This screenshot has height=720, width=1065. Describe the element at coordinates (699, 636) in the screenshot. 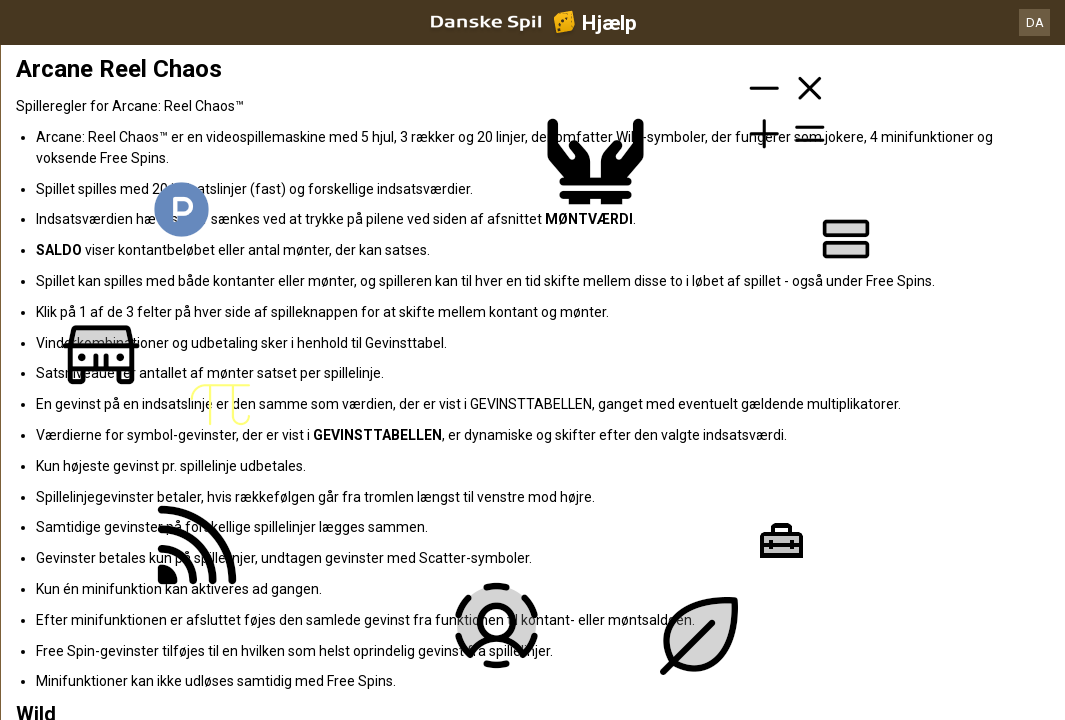

I see `eco-friendly or sustainable option` at that location.